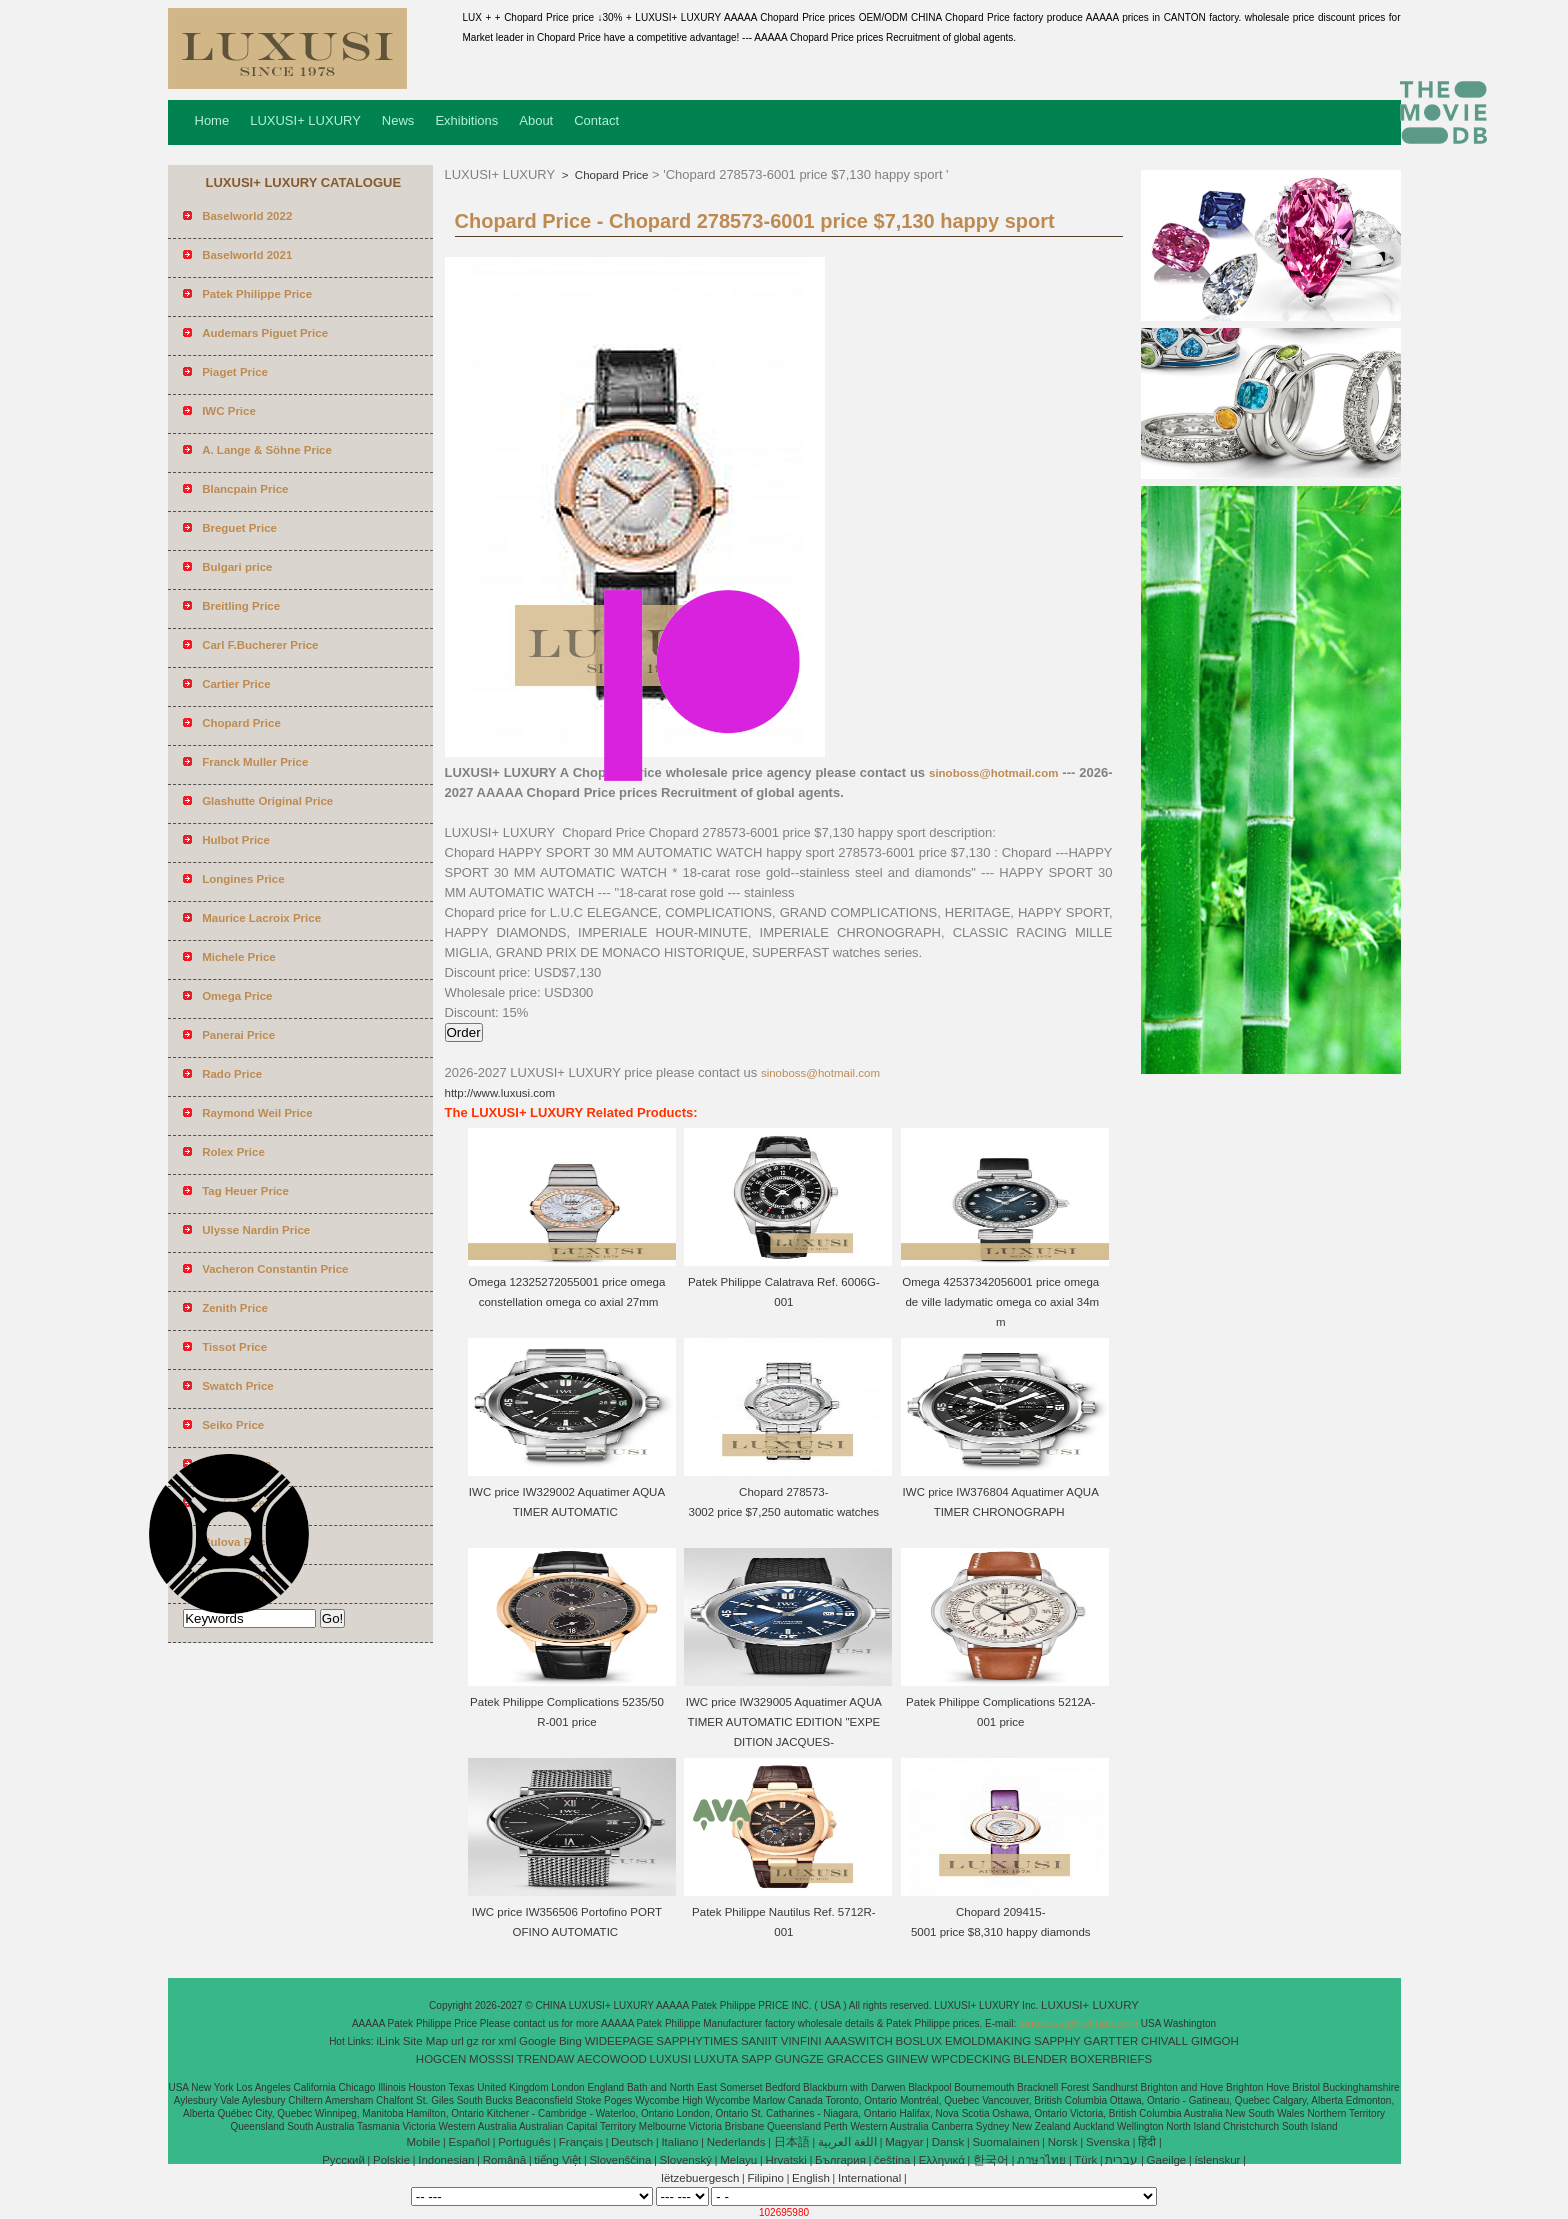  I want to click on AVA JavaScript testing framework logo, so click(722, 1815).